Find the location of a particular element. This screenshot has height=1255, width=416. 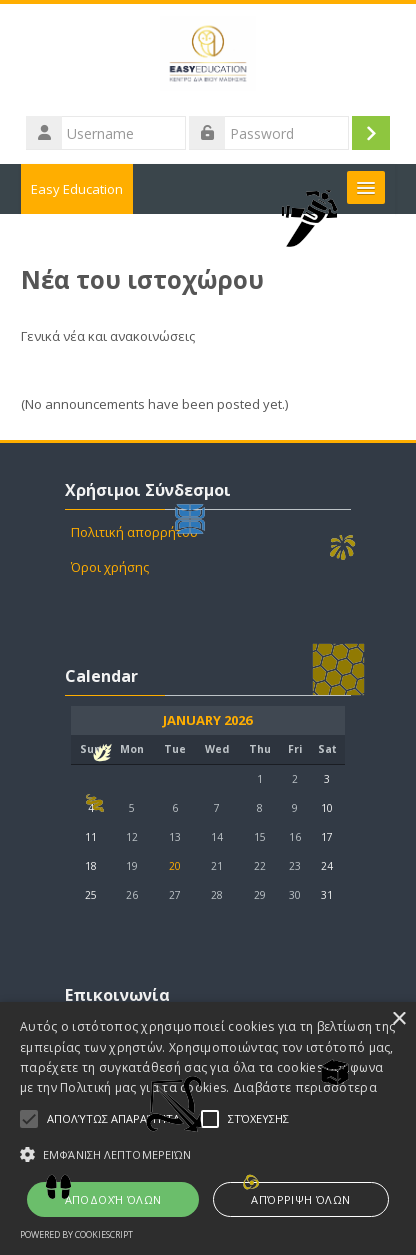

select sand snake creature or enemy type is located at coordinates (95, 803).